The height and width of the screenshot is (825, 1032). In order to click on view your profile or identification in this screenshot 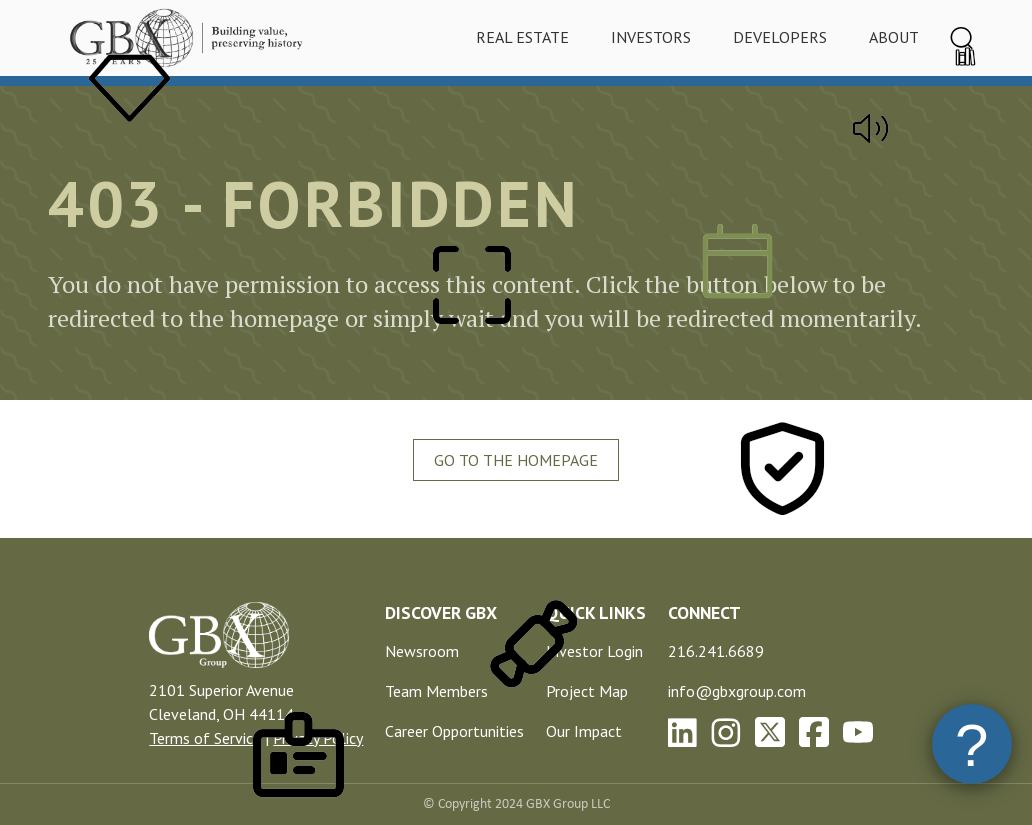, I will do `click(298, 757)`.